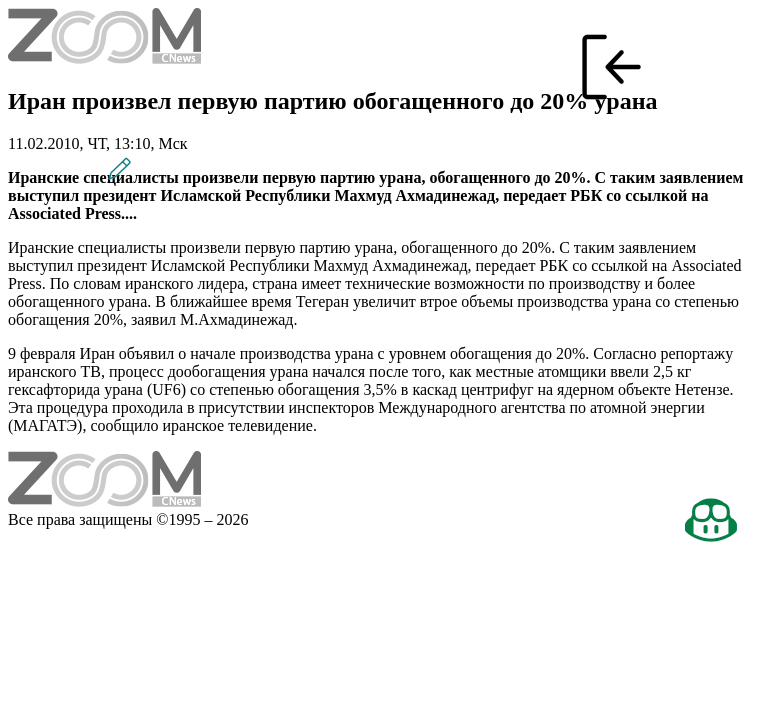 This screenshot has height=720, width=768. I want to click on access GitHub Copilot AI assistant, so click(711, 520).